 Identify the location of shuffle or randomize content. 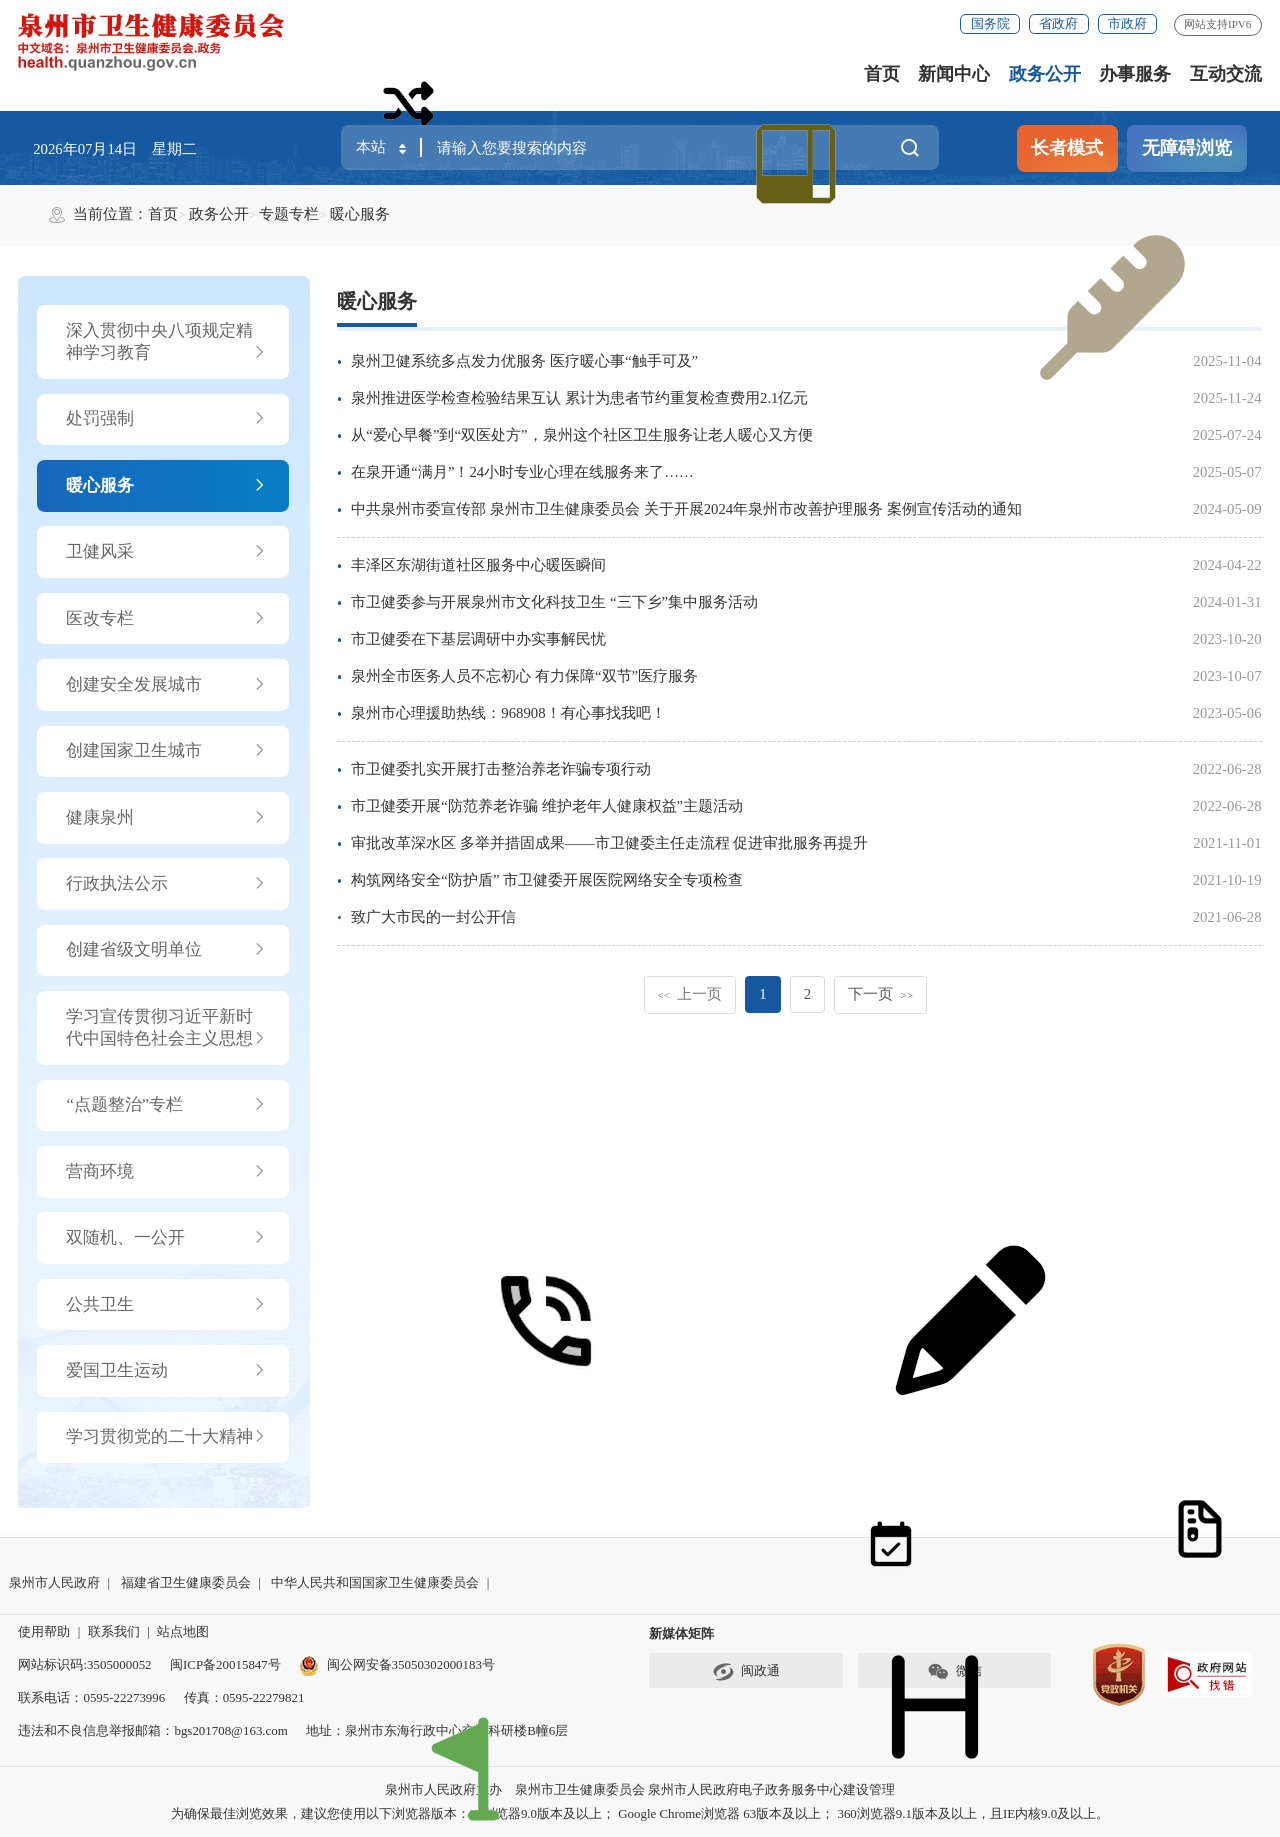
(408, 103).